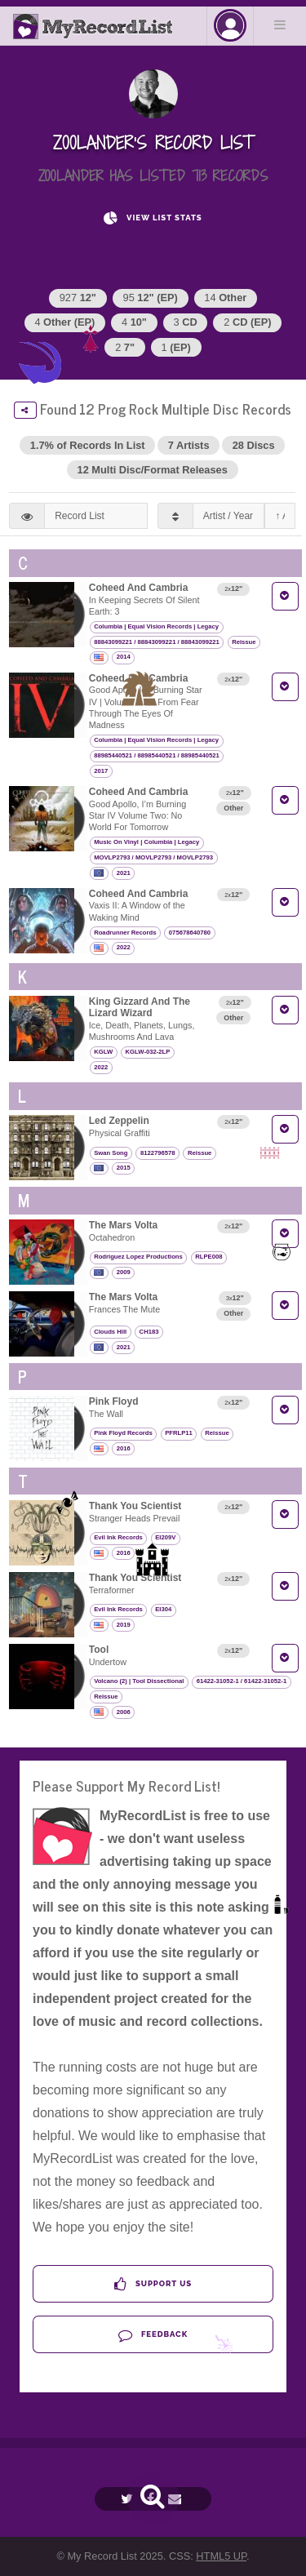 Image resolution: width=306 pixels, height=2576 pixels. I want to click on activate a powerful lightning or sonic attack, so click(224, 2343).